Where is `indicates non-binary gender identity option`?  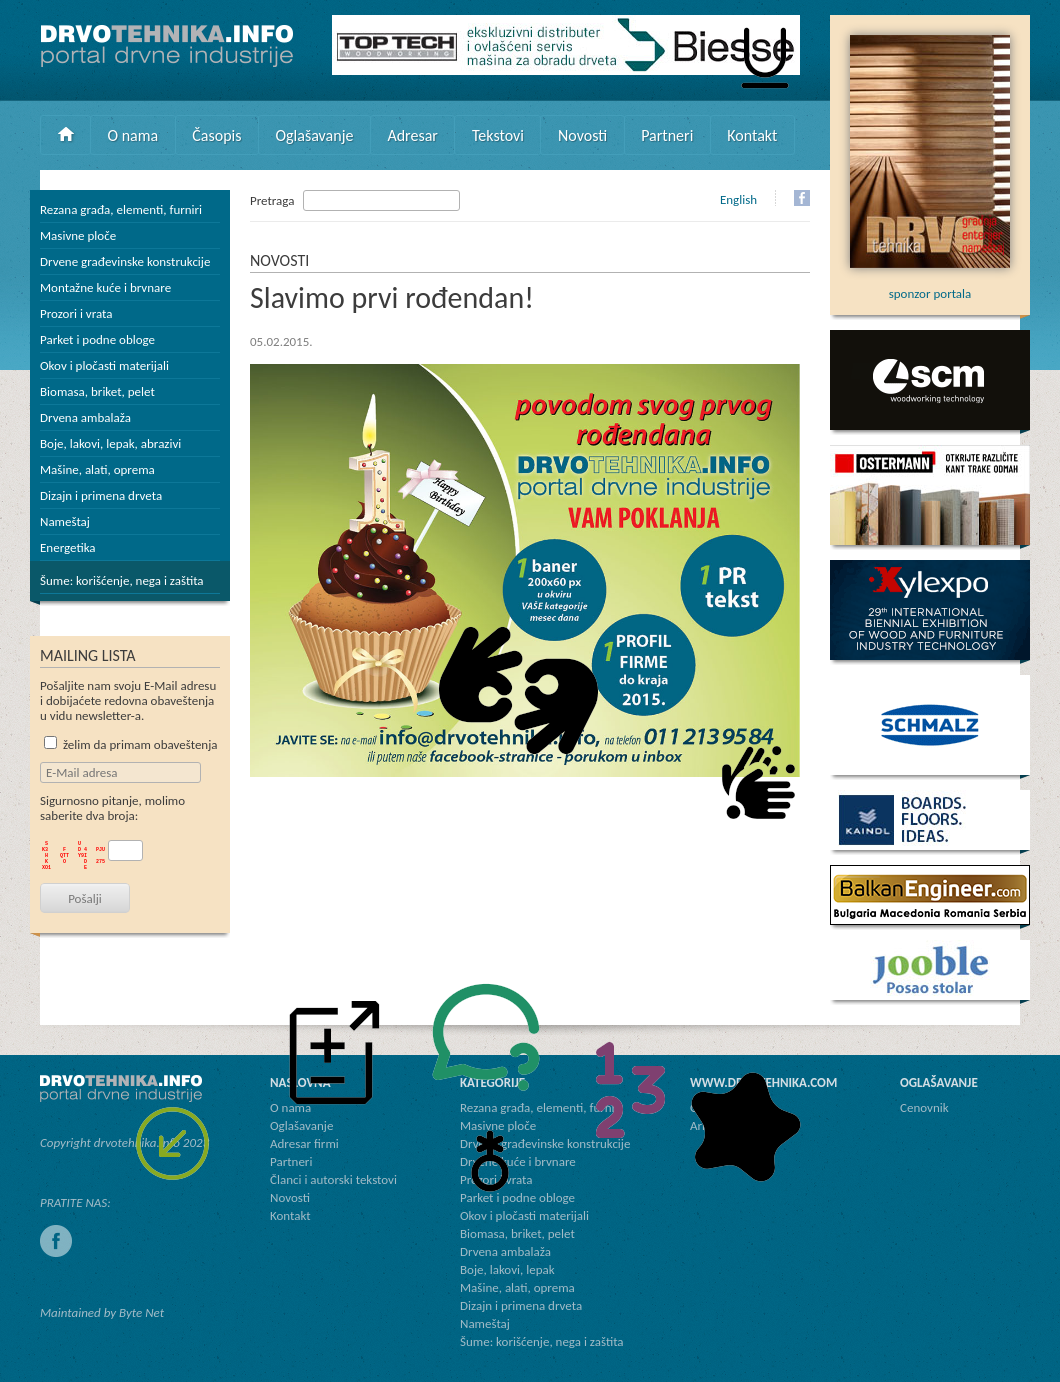 indicates non-binary gender identity option is located at coordinates (490, 1161).